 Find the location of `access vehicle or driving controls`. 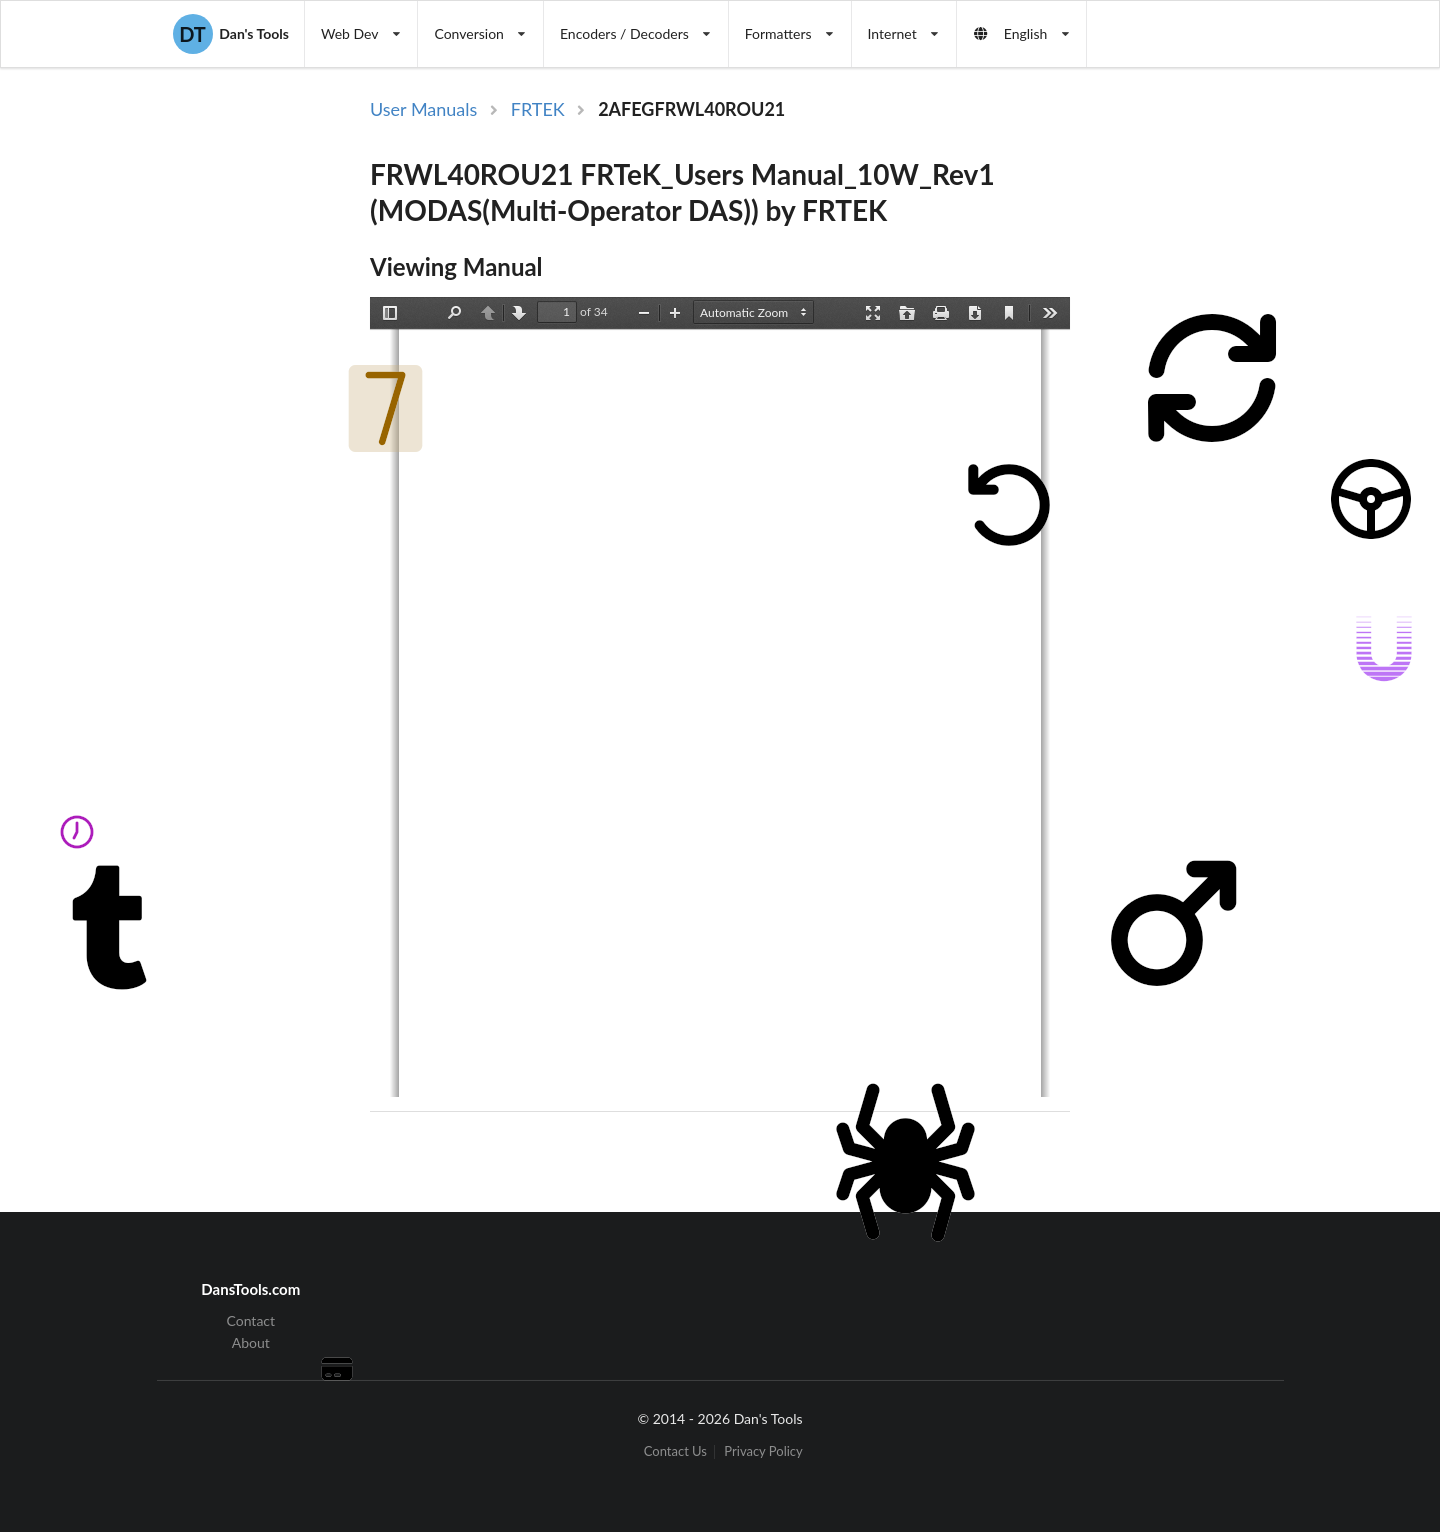

access vehicle or driving controls is located at coordinates (1371, 499).